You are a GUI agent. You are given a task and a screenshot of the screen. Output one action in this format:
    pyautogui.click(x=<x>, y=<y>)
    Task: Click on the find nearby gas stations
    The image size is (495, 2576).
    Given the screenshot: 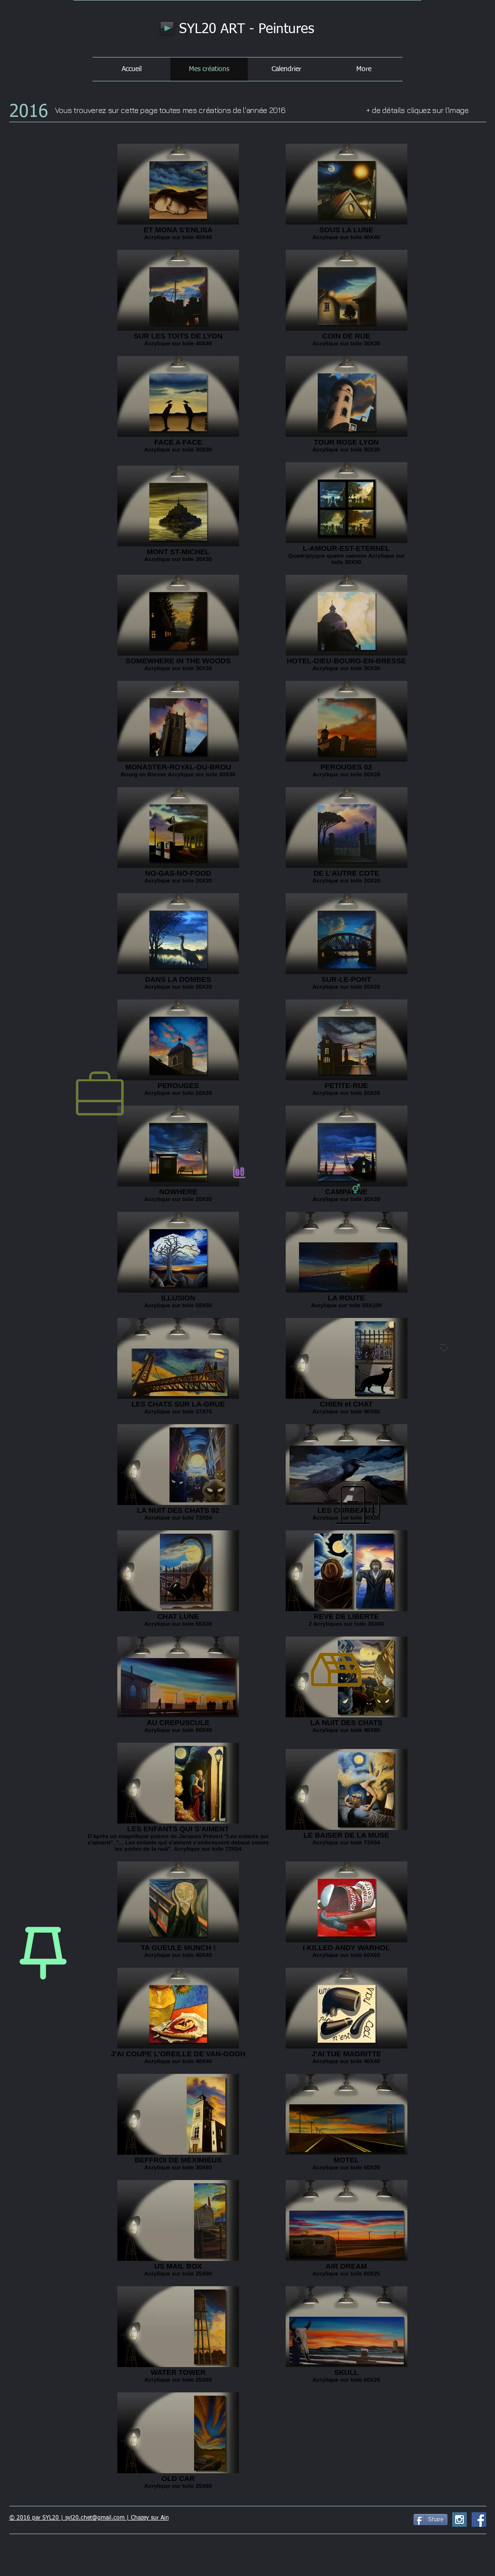 What is the action you would take?
    pyautogui.click(x=356, y=1505)
    